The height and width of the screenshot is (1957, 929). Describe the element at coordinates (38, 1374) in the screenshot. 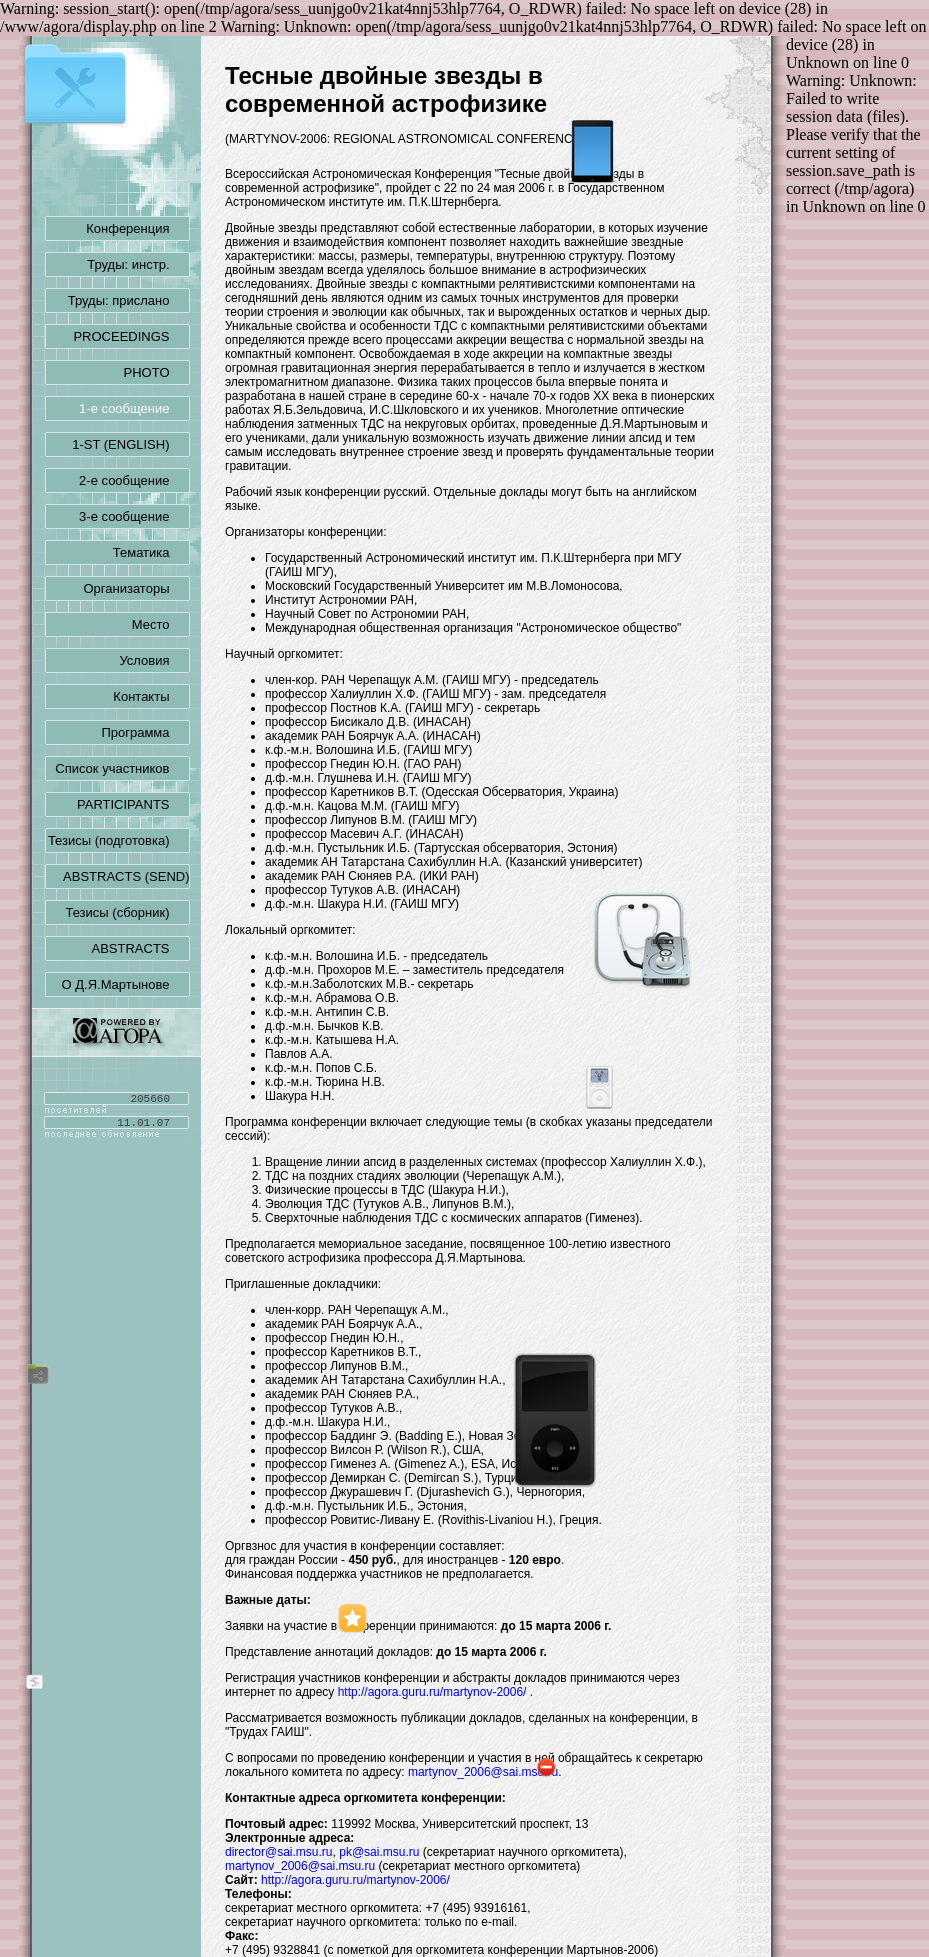

I see `open your public shared folder` at that location.